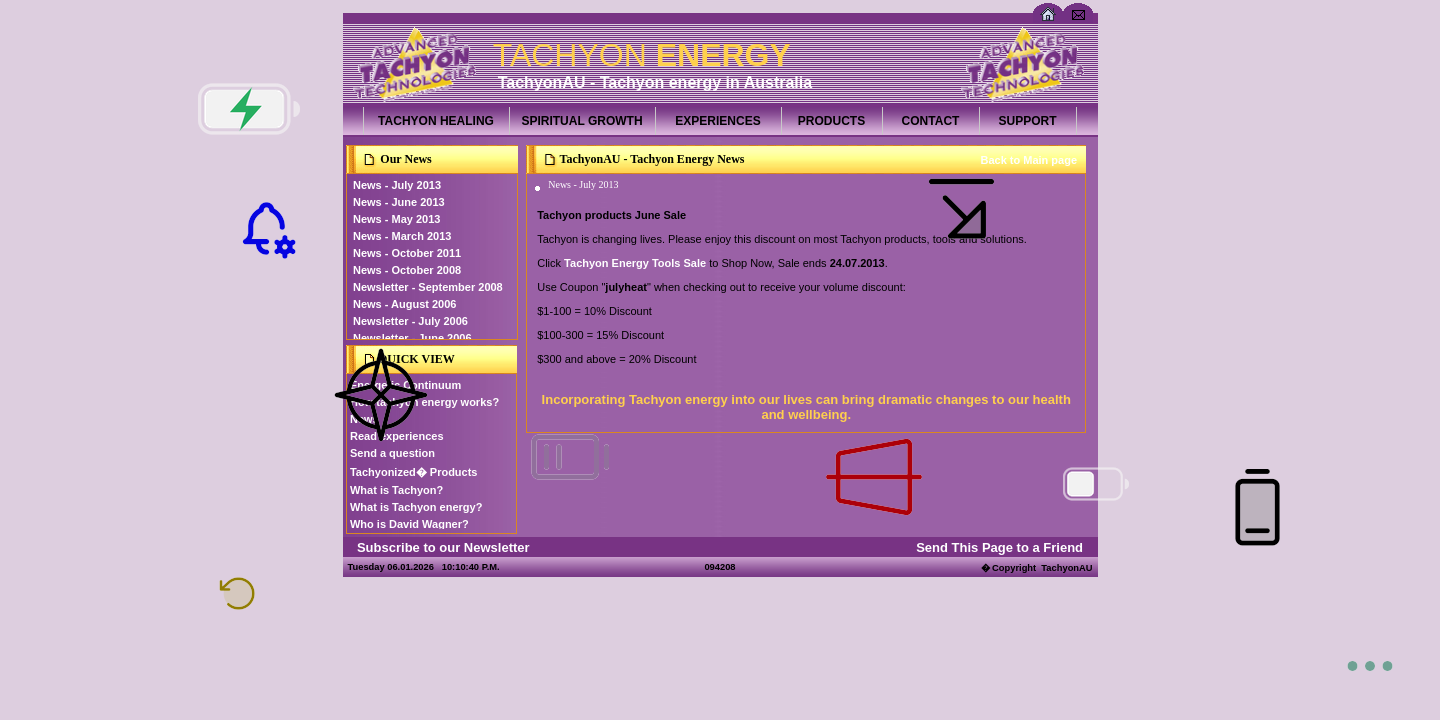 This screenshot has width=1440, height=720. I want to click on access navigation or orientation tools, so click(381, 395).